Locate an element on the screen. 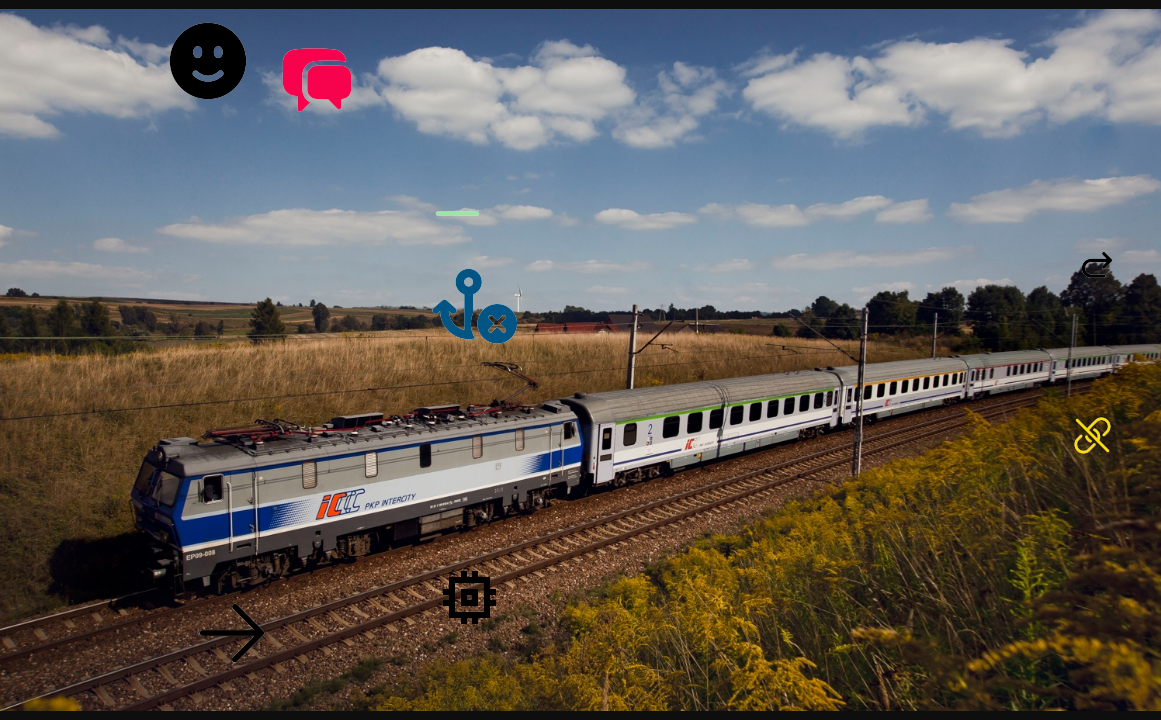  view device memory or RAM usage is located at coordinates (469, 597).